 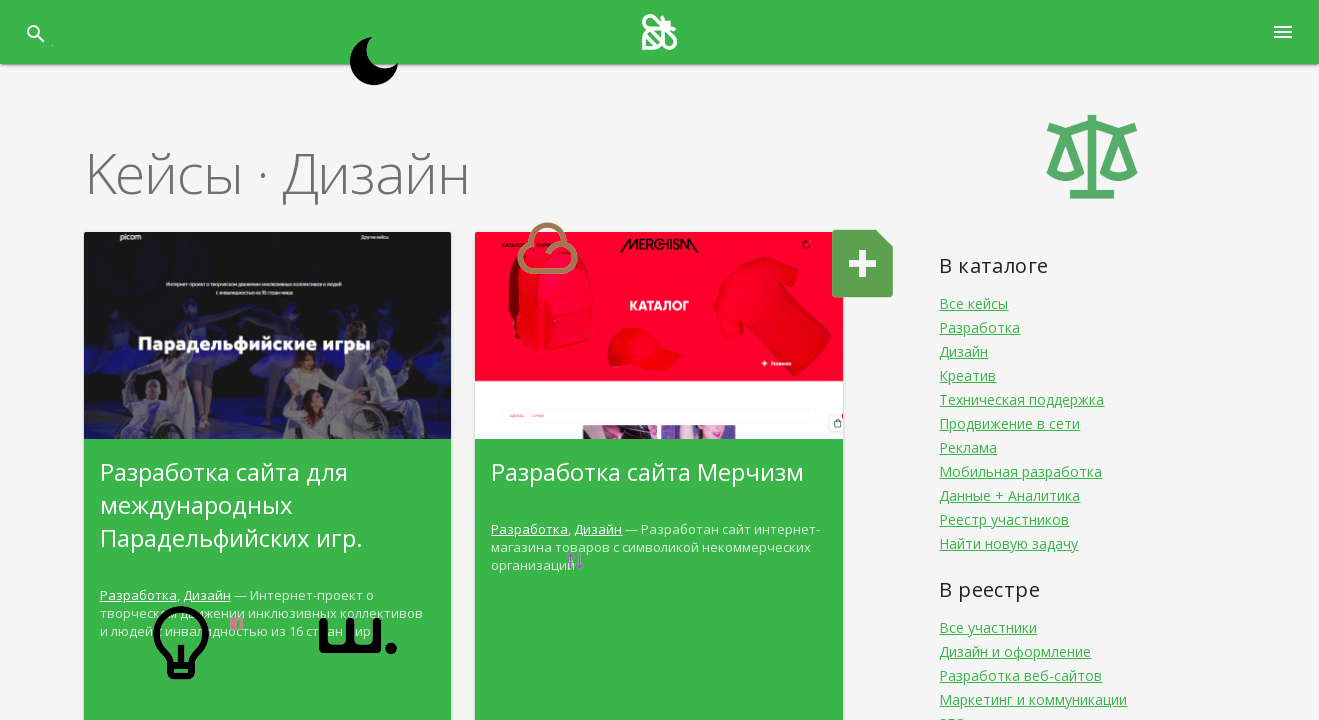 I want to click on create a new file, so click(x=862, y=263).